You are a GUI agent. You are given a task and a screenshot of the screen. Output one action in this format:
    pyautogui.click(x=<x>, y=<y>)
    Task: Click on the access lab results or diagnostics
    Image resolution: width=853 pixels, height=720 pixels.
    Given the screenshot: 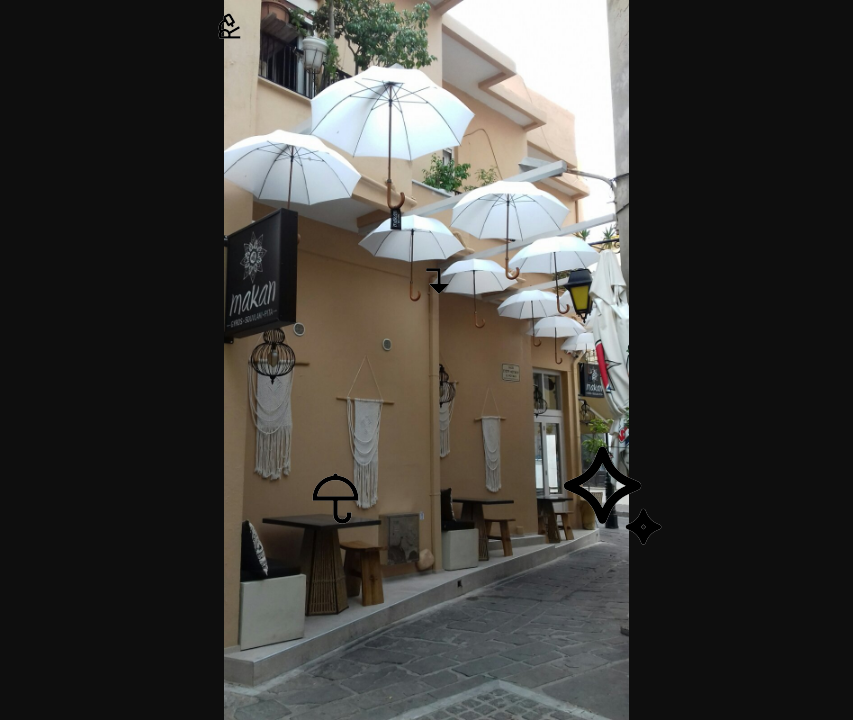 What is the action you would take?
    pyautogui.click(x=229, y=26)
    